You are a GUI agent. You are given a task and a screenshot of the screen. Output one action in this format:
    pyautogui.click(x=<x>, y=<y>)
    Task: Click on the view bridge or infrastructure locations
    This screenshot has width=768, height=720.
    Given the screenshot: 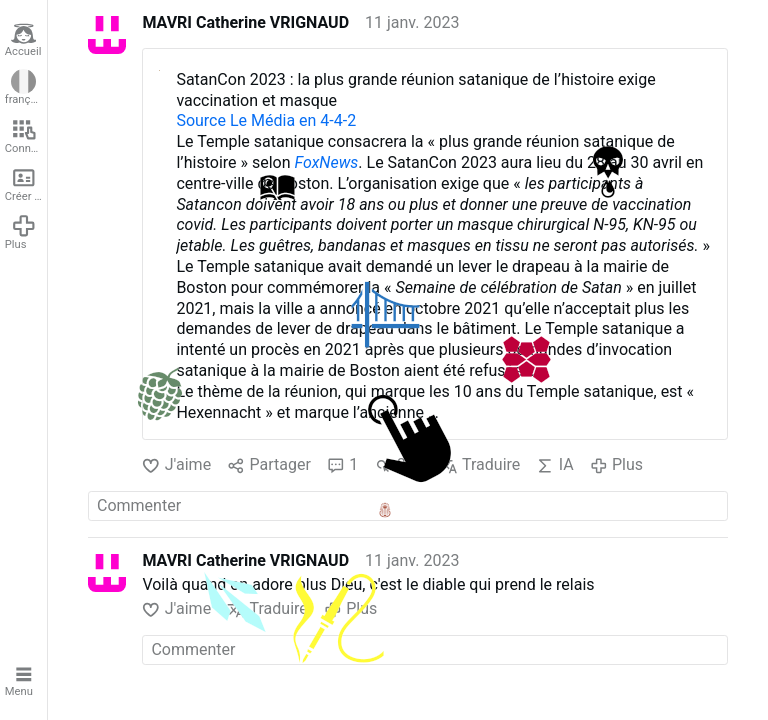 What is the action you would take?
    pyautogui.click(x=385, y=313)
    